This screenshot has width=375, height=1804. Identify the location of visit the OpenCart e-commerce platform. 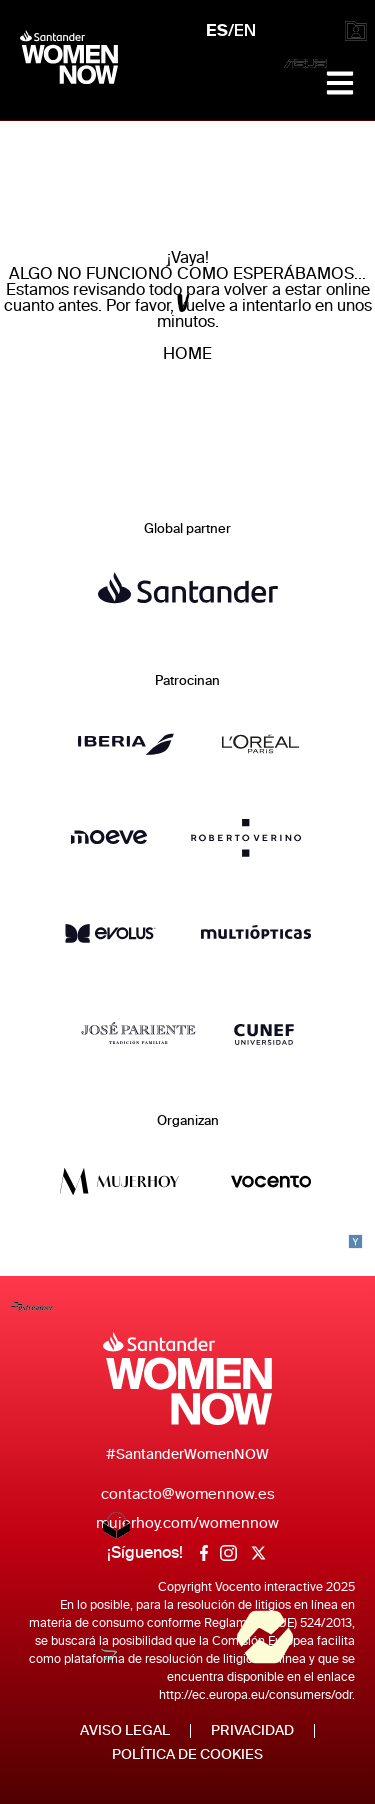
(109, 1654).